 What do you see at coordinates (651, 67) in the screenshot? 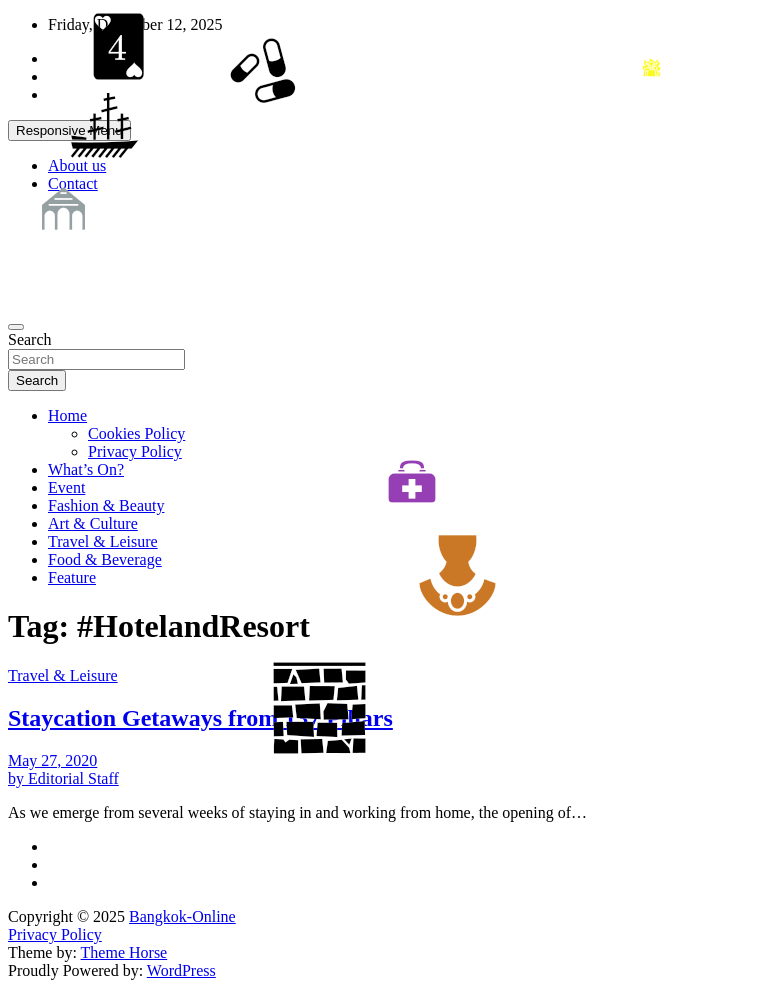
I see `activate enrage ability or berserk mode` at bounding box center [651, 67].